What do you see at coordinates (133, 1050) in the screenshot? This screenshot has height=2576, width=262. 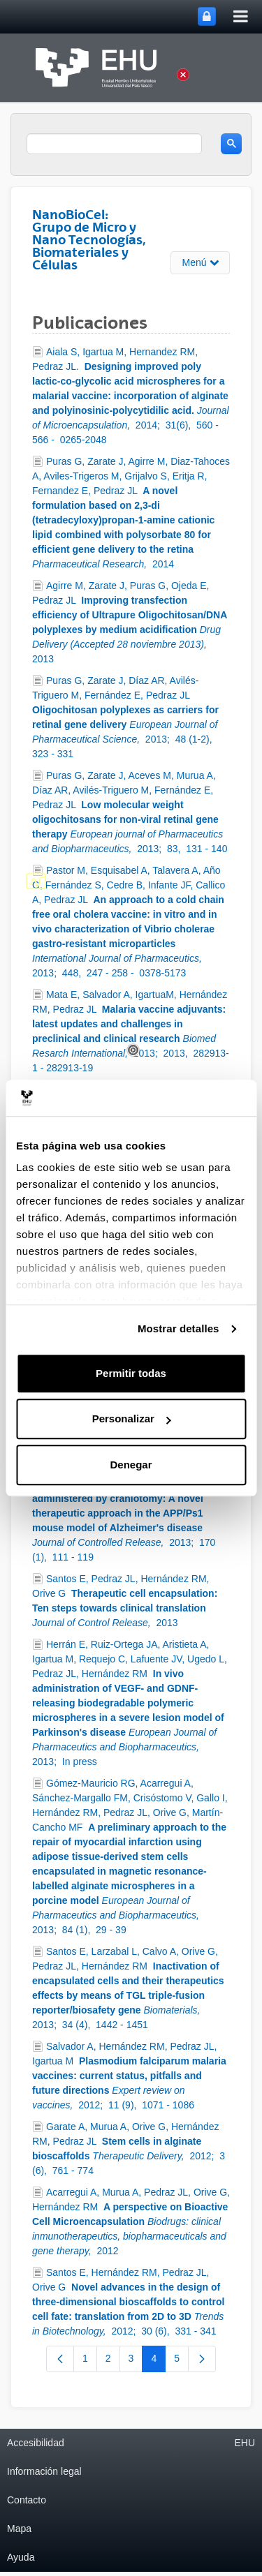 I see `open system settings` at bounding box center [133, 1050].